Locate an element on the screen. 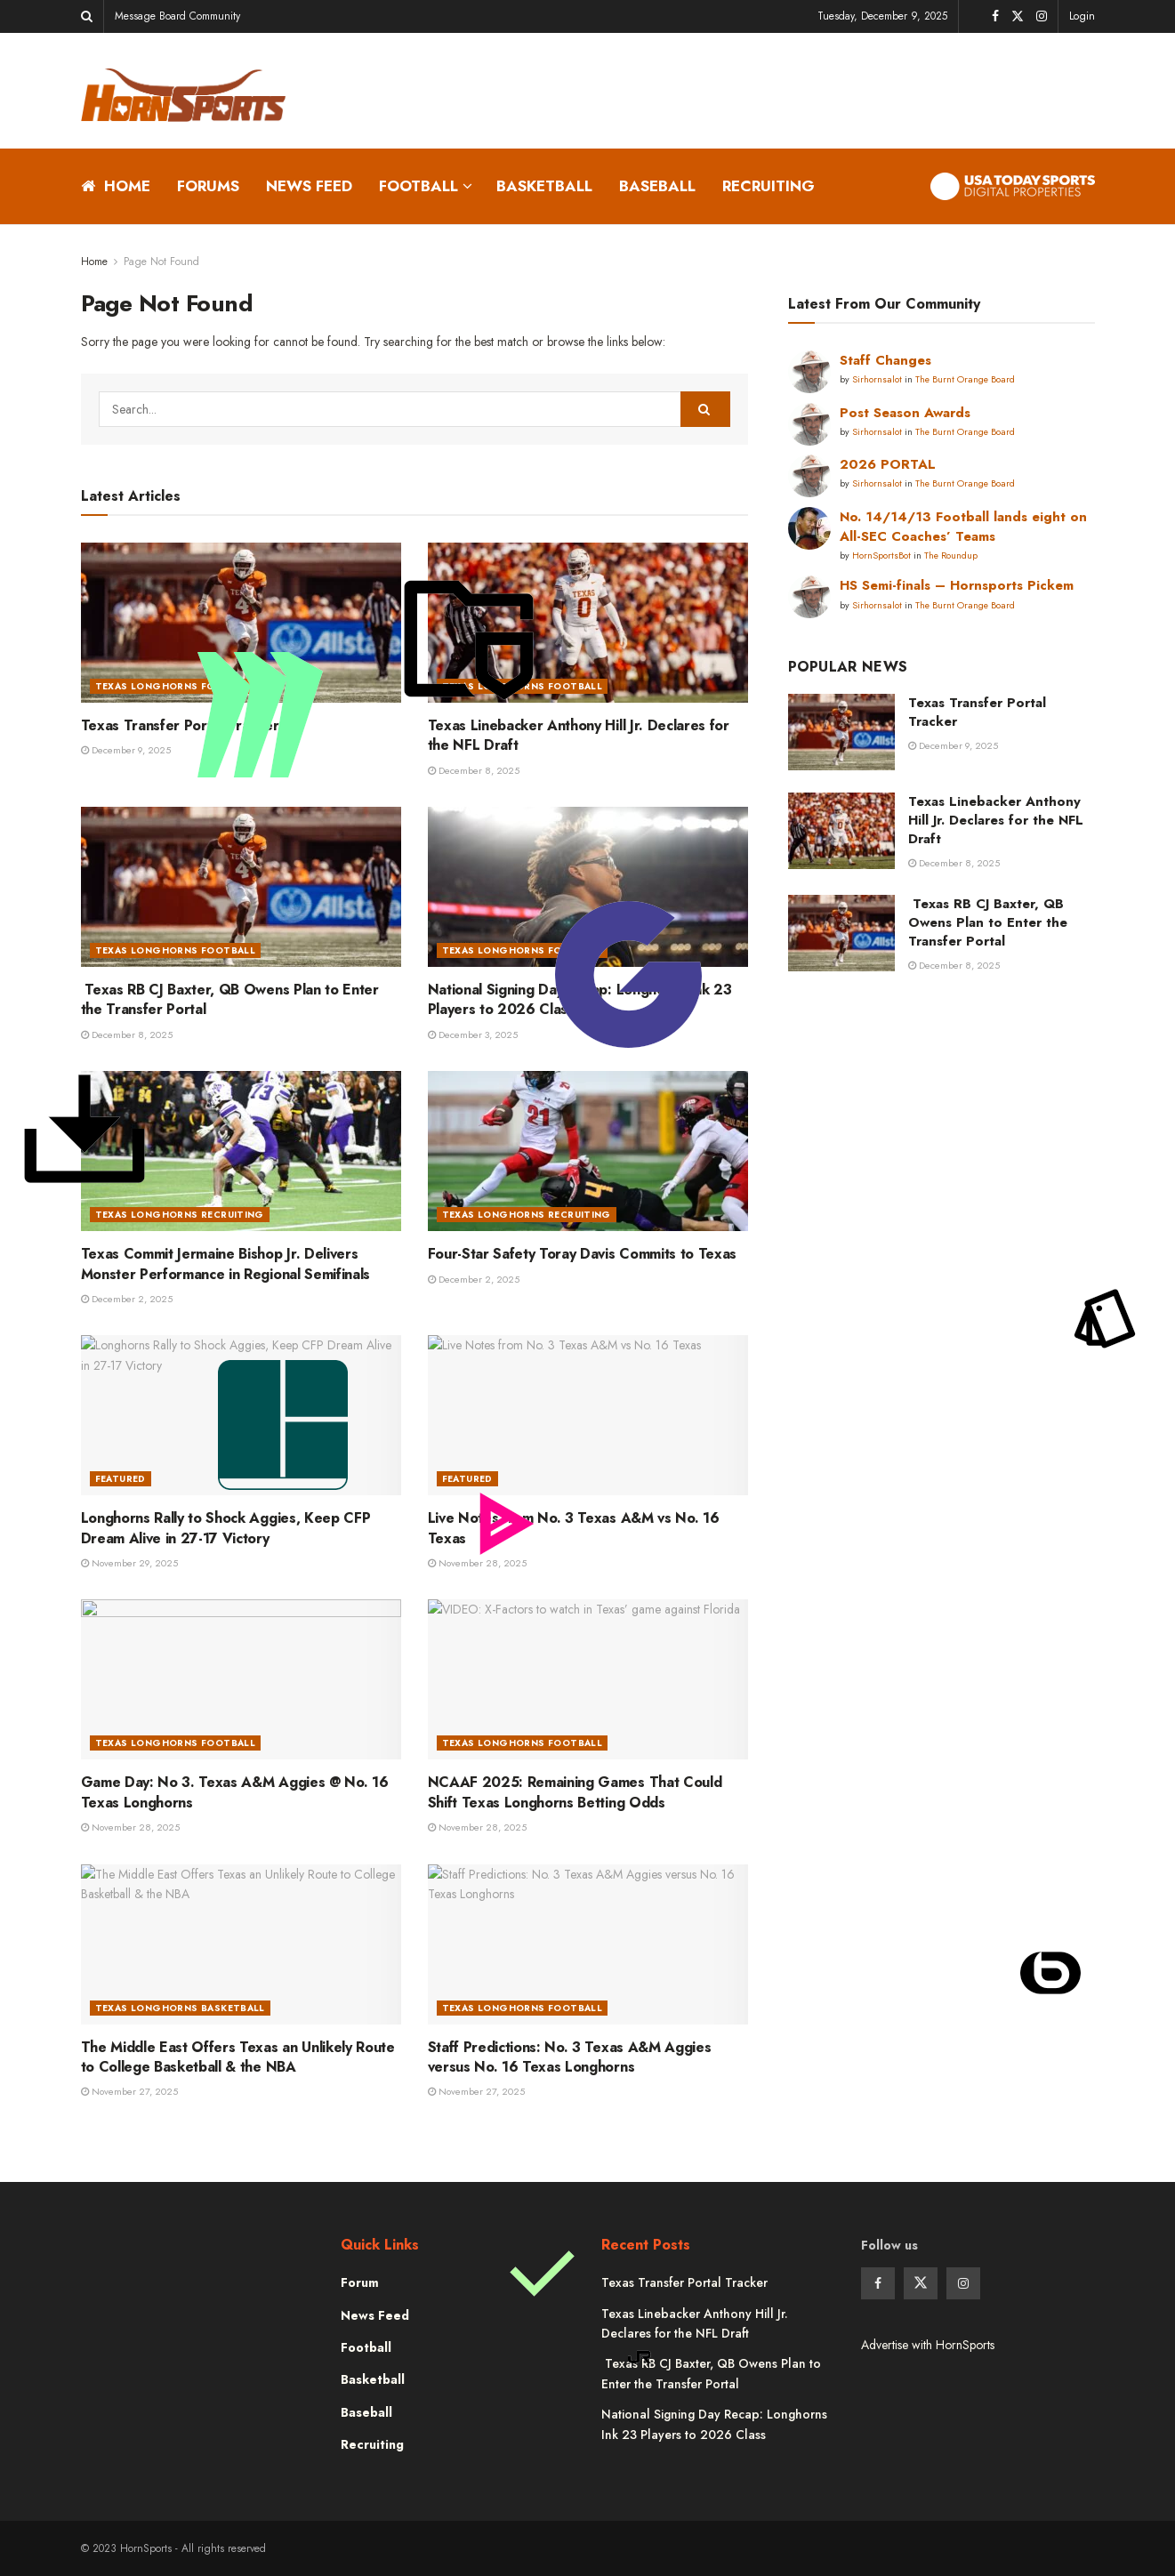  confirm or submit an action is located at coordinates (542, 2274).